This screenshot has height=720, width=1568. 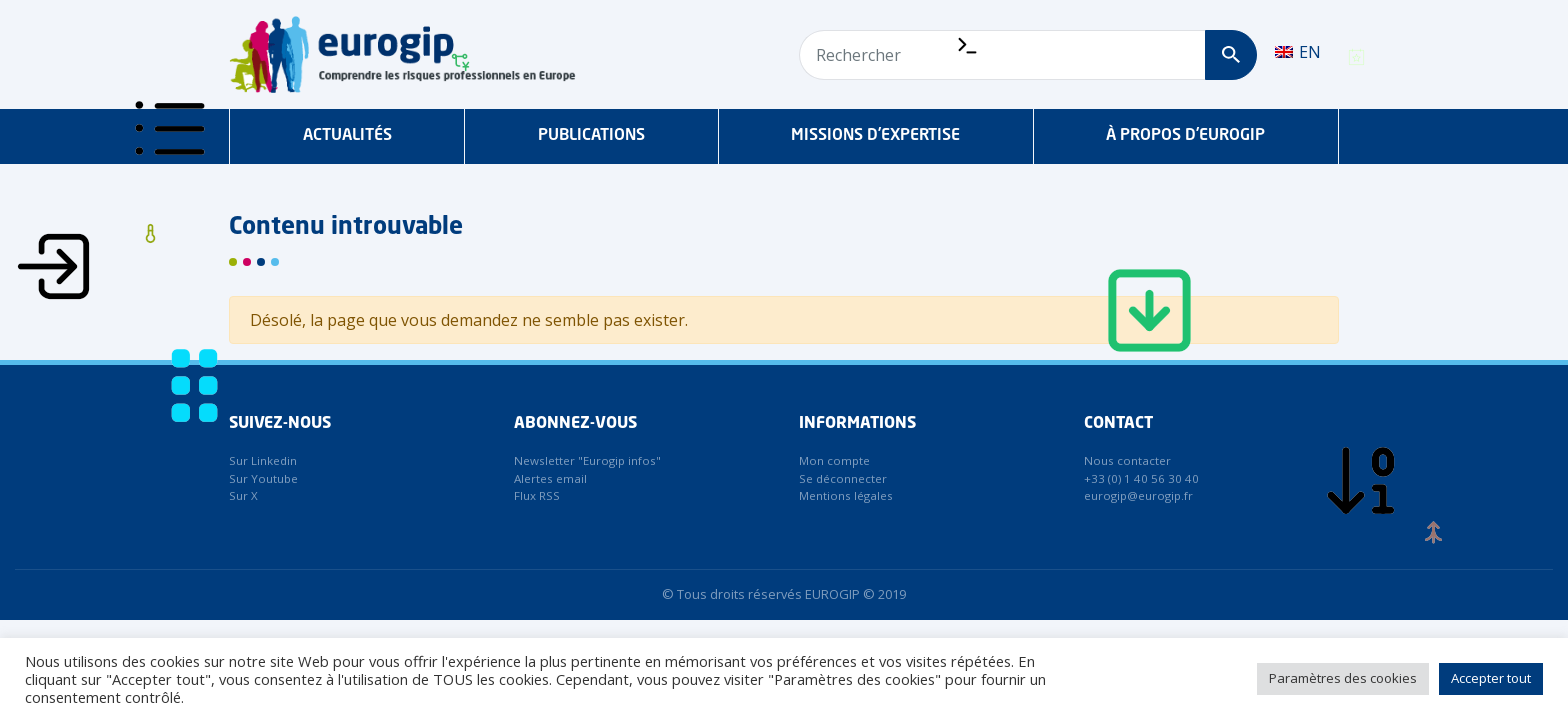 I want to click on log in to your account, so click(x=53, y=266).